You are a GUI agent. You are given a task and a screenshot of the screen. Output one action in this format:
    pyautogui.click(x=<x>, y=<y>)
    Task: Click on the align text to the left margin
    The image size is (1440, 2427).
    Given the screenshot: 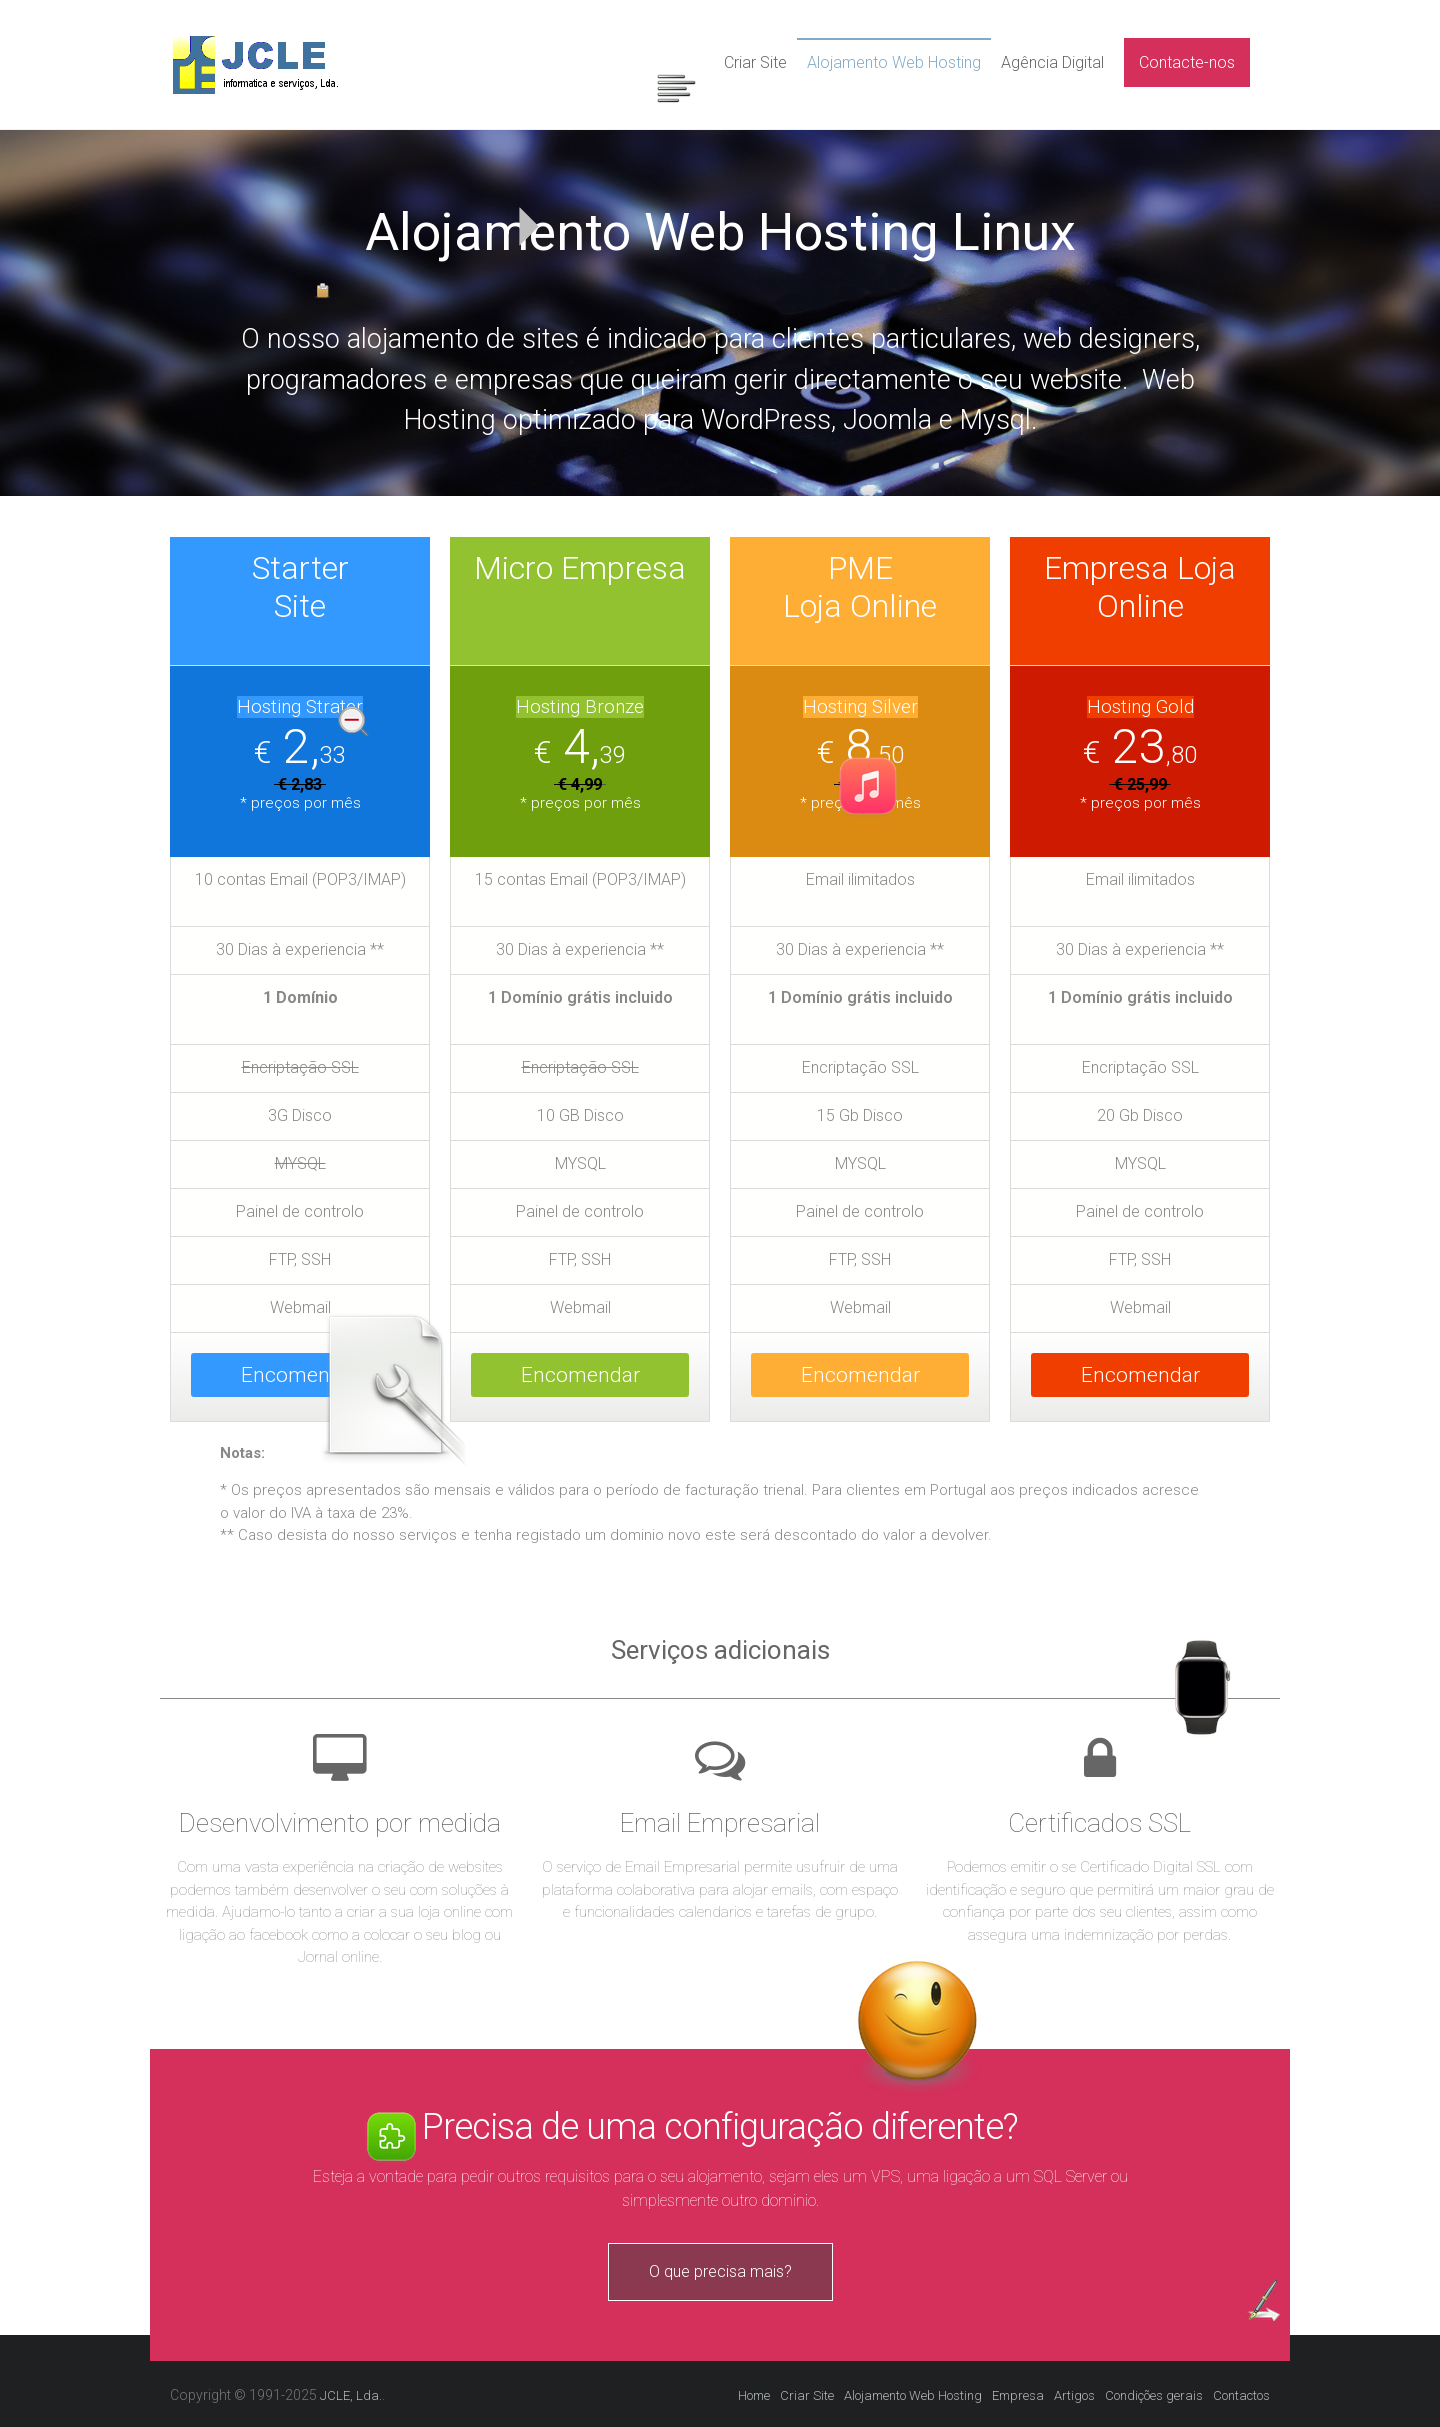 What is the action you would take?
    pyautogui.click(x=676, y=88)
    